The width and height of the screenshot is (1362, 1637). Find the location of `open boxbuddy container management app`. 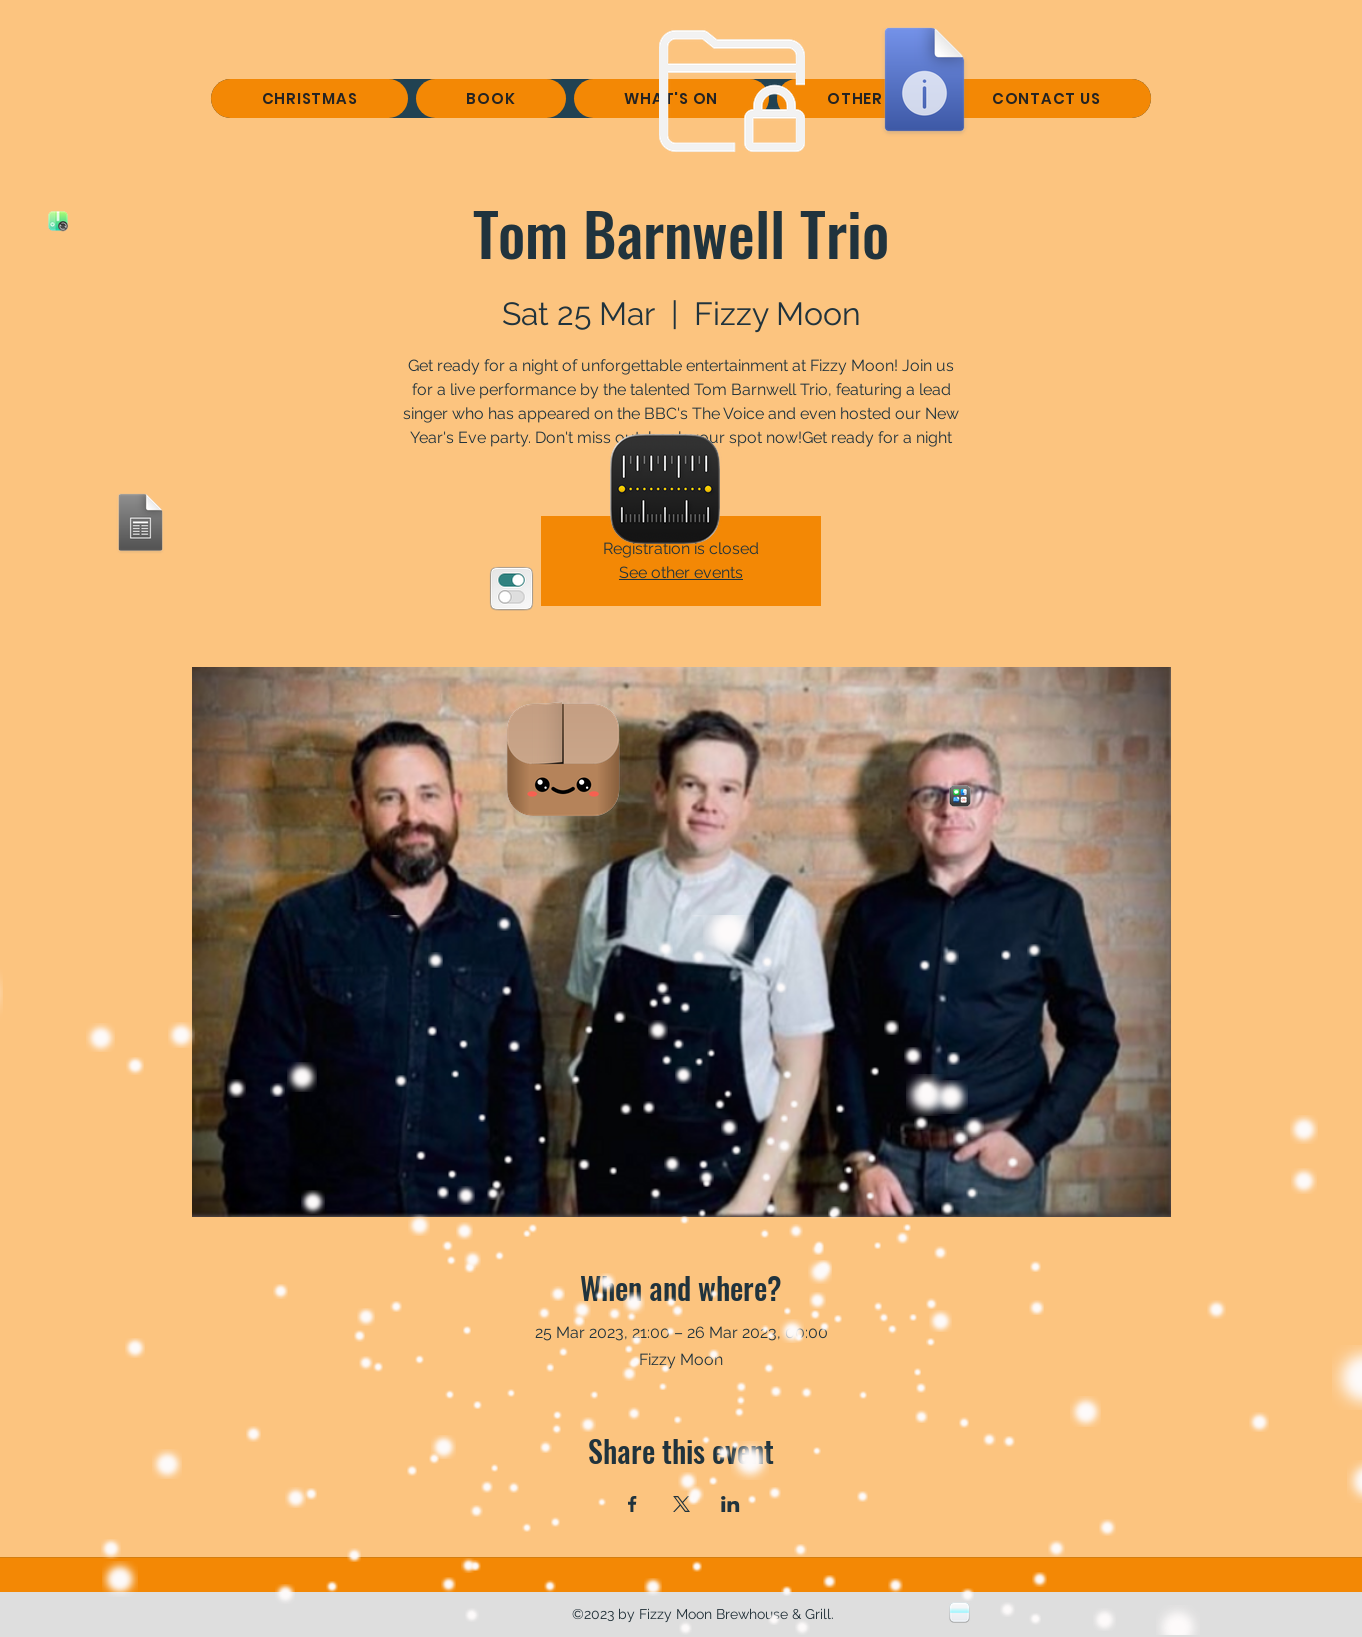

open boxbuddy container management app is located at coordinates (563, 760).